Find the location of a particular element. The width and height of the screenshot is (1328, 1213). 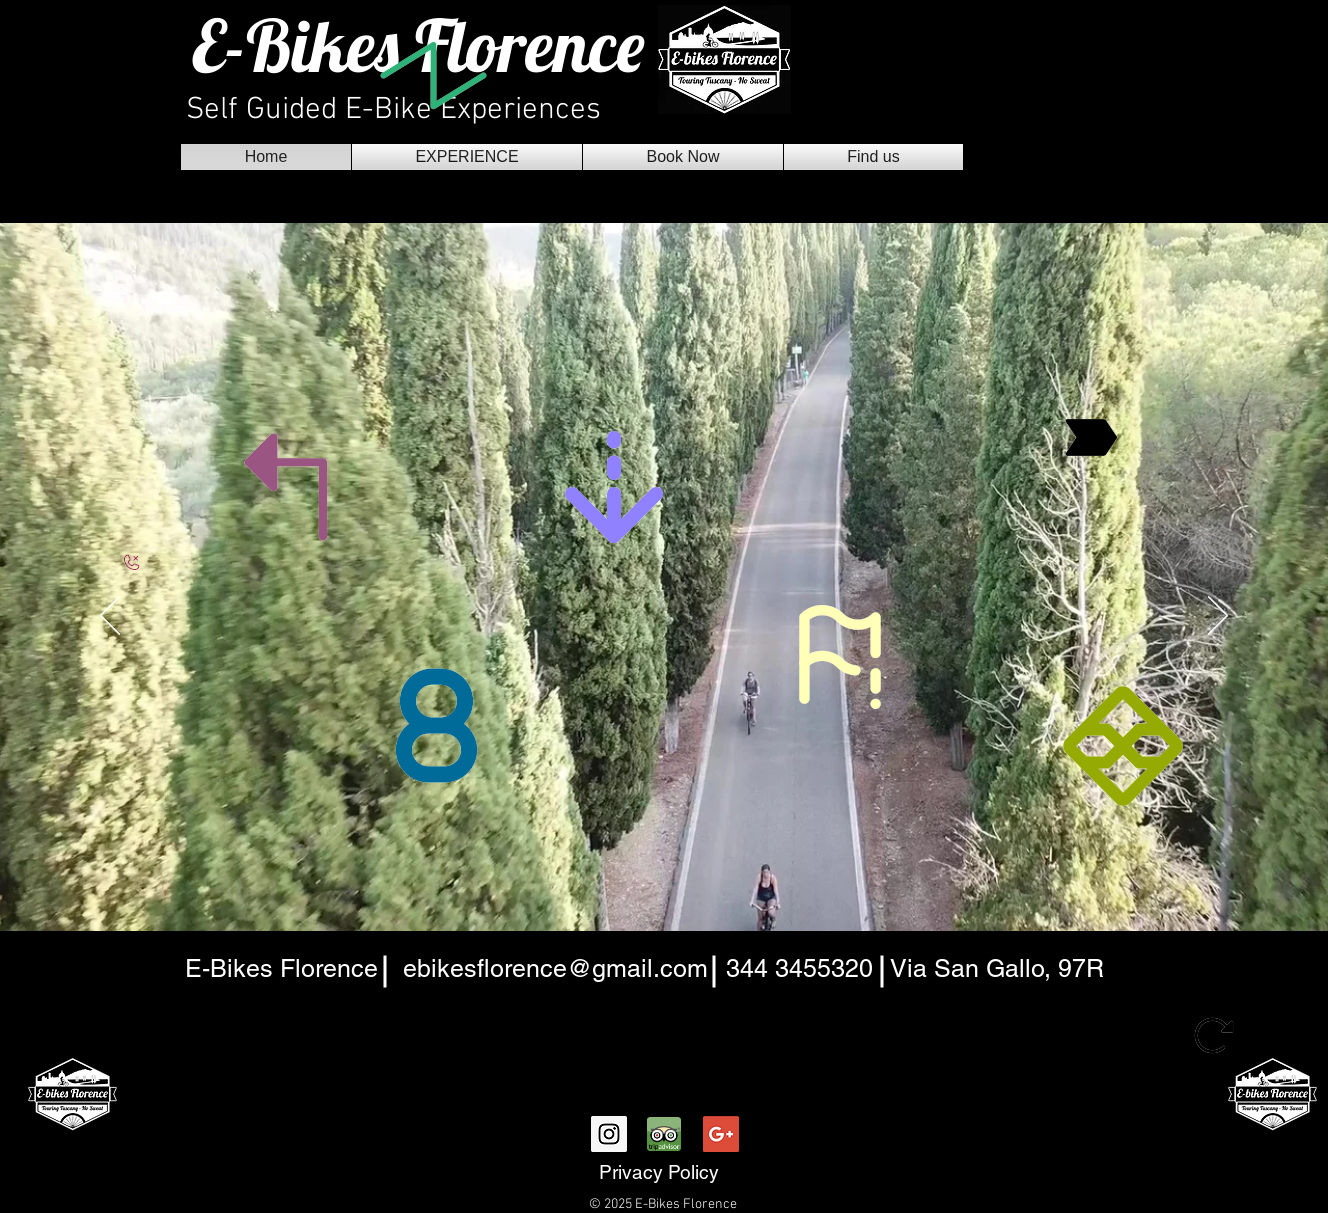

undo or go back to previous action is located at coordinates (290, 487).